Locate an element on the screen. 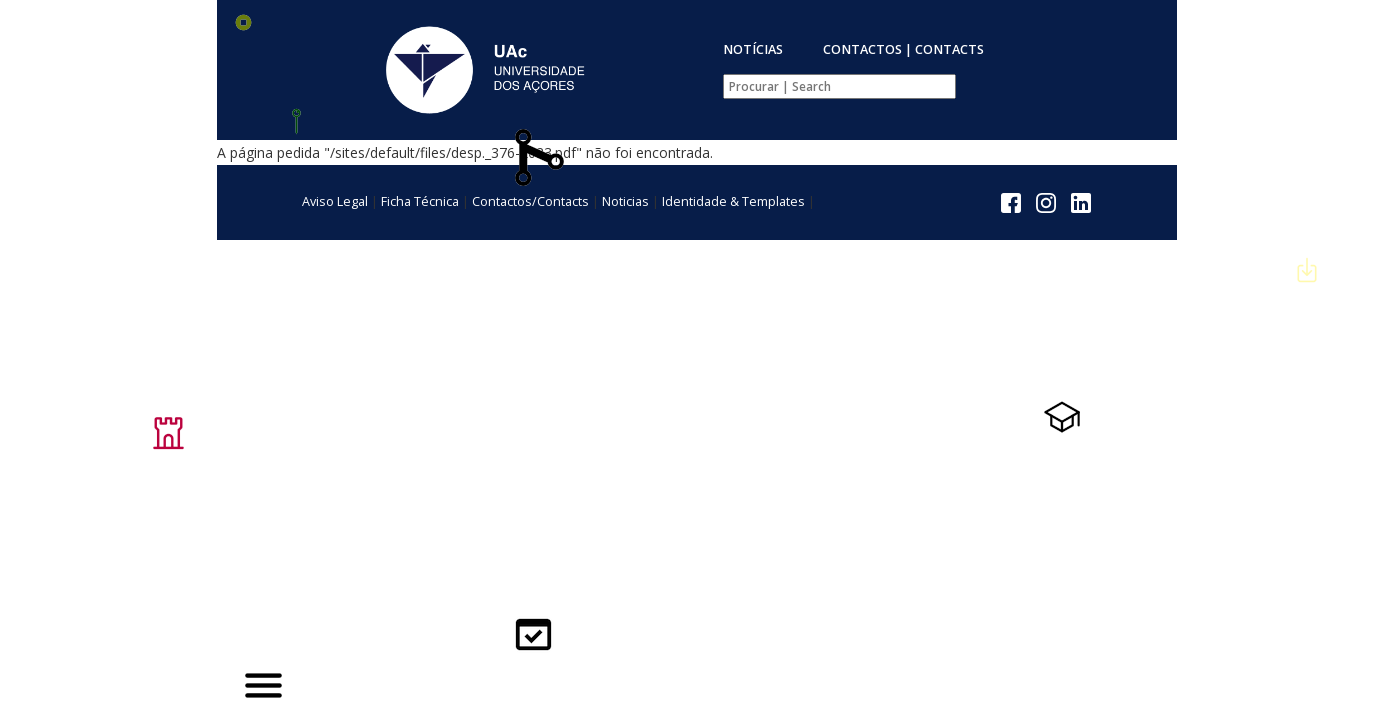 The height and width of the screenshot is (720, 1393). open the navigation menu is located at coordinates (263, 685).